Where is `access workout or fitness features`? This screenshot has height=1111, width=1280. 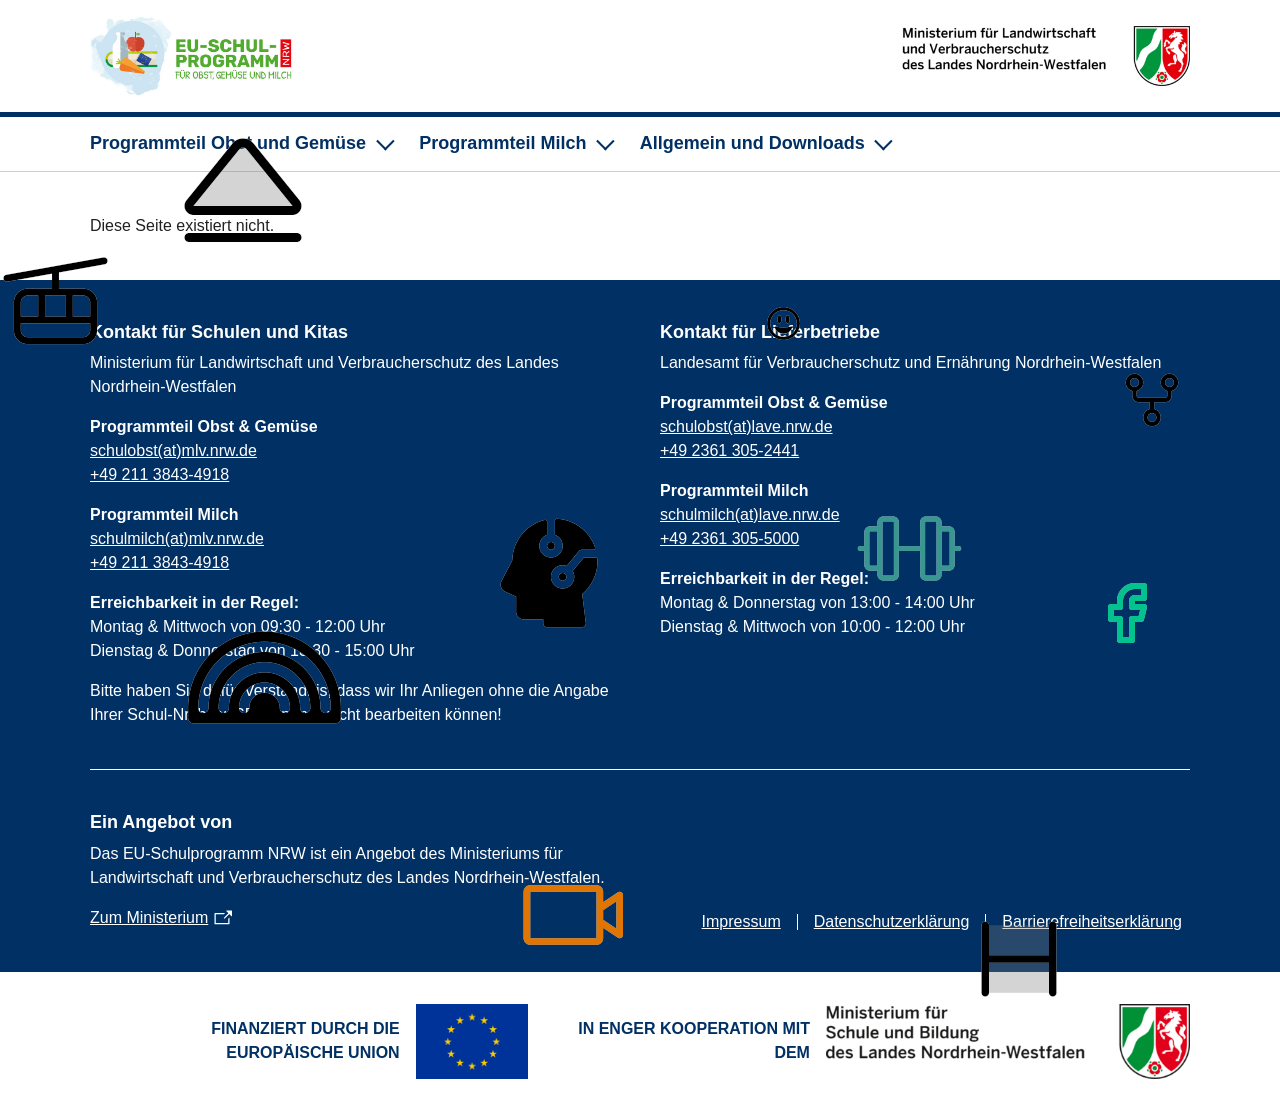
access workout or fitness features is located at coordinates (909, 548).